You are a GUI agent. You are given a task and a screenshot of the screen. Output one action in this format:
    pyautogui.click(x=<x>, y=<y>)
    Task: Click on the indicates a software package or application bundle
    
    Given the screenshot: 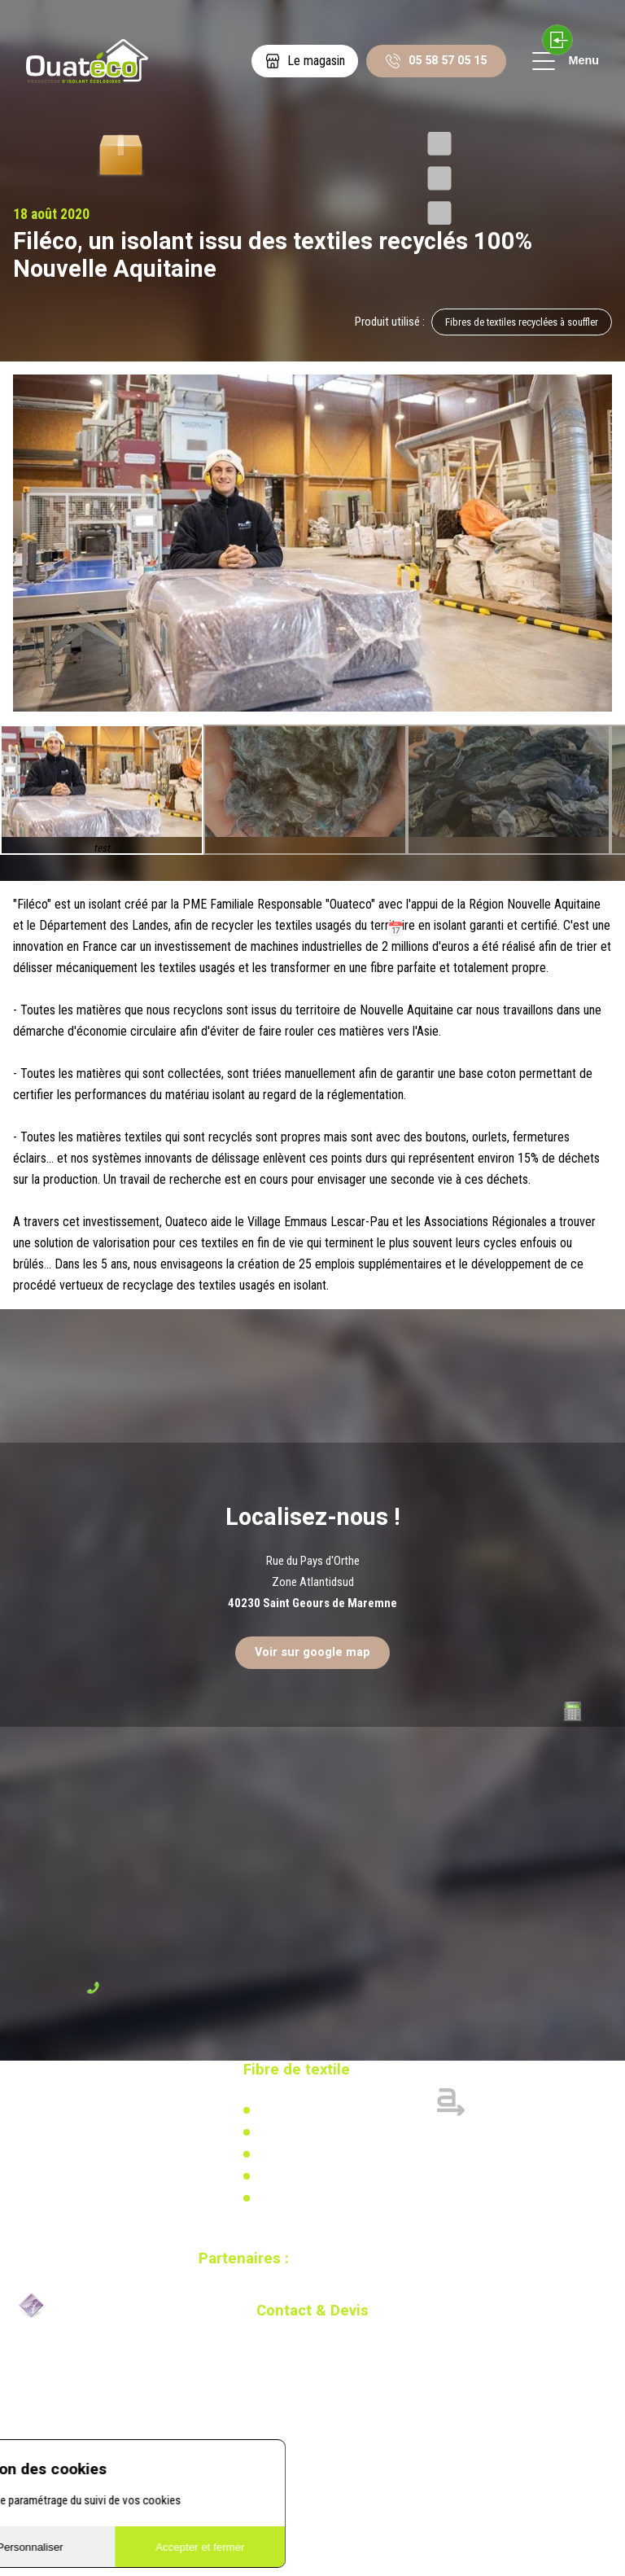 What is the action you would take?
    pyautogui.click(x=120, y=152)
    